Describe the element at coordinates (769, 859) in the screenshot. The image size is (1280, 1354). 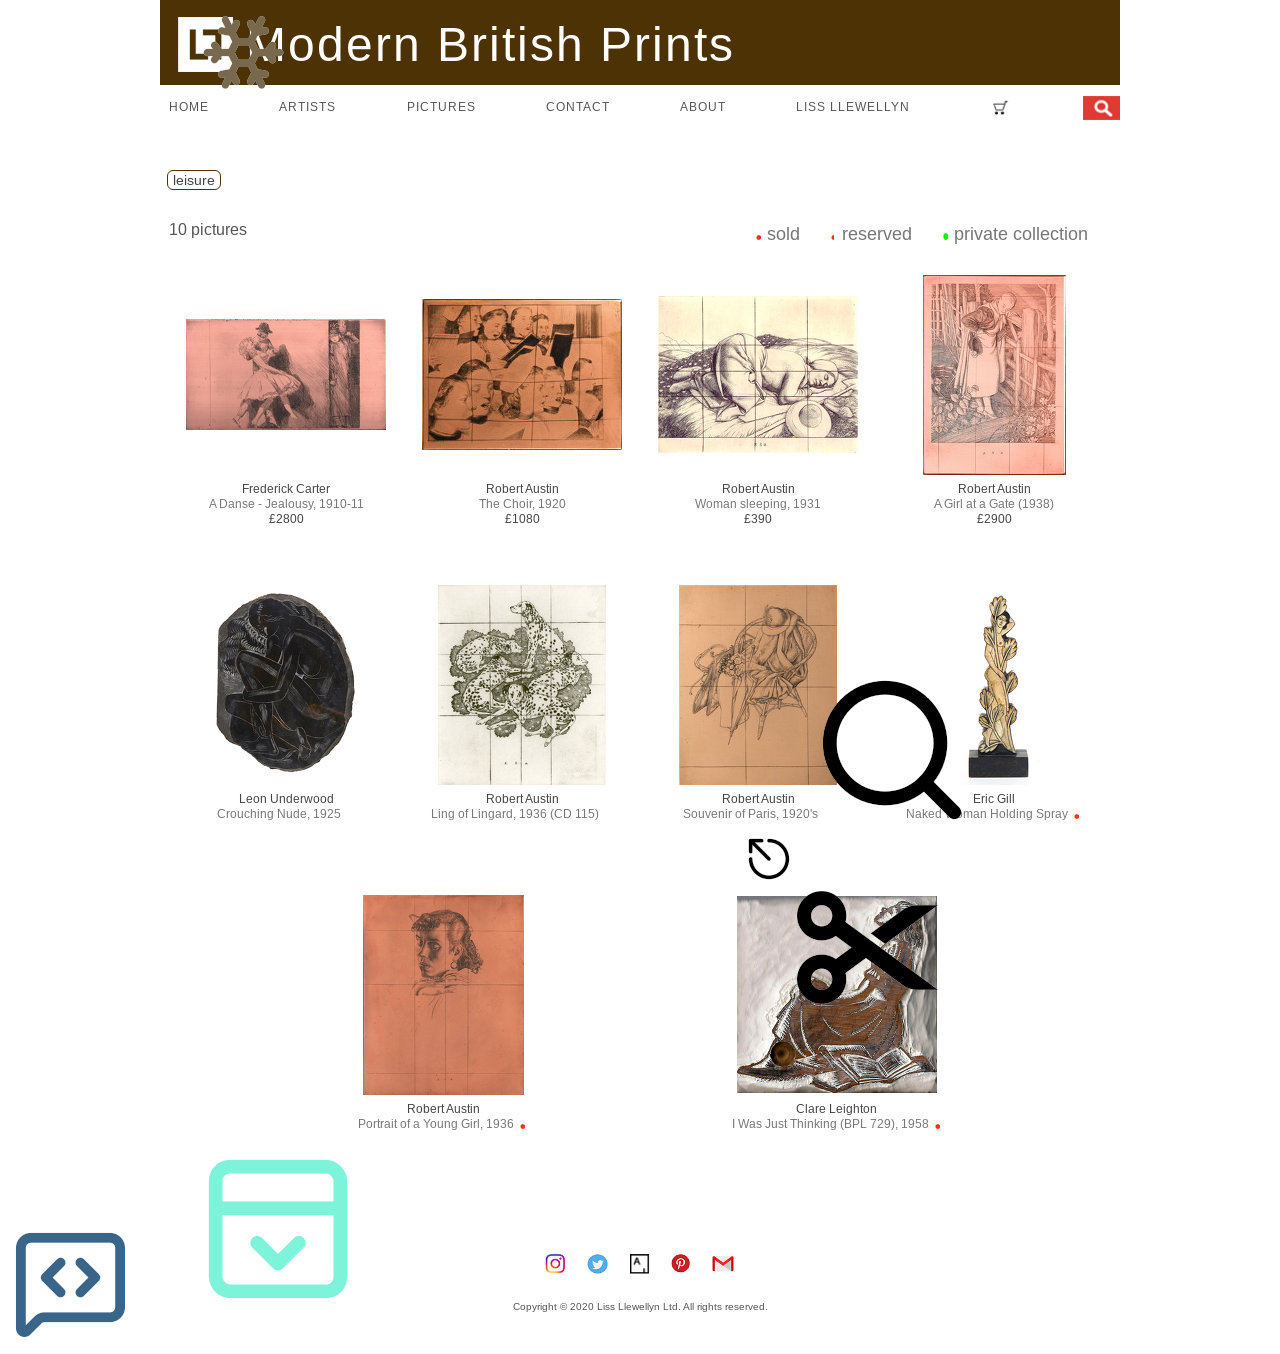
I see `navigate back or return to previous screen` at that location.